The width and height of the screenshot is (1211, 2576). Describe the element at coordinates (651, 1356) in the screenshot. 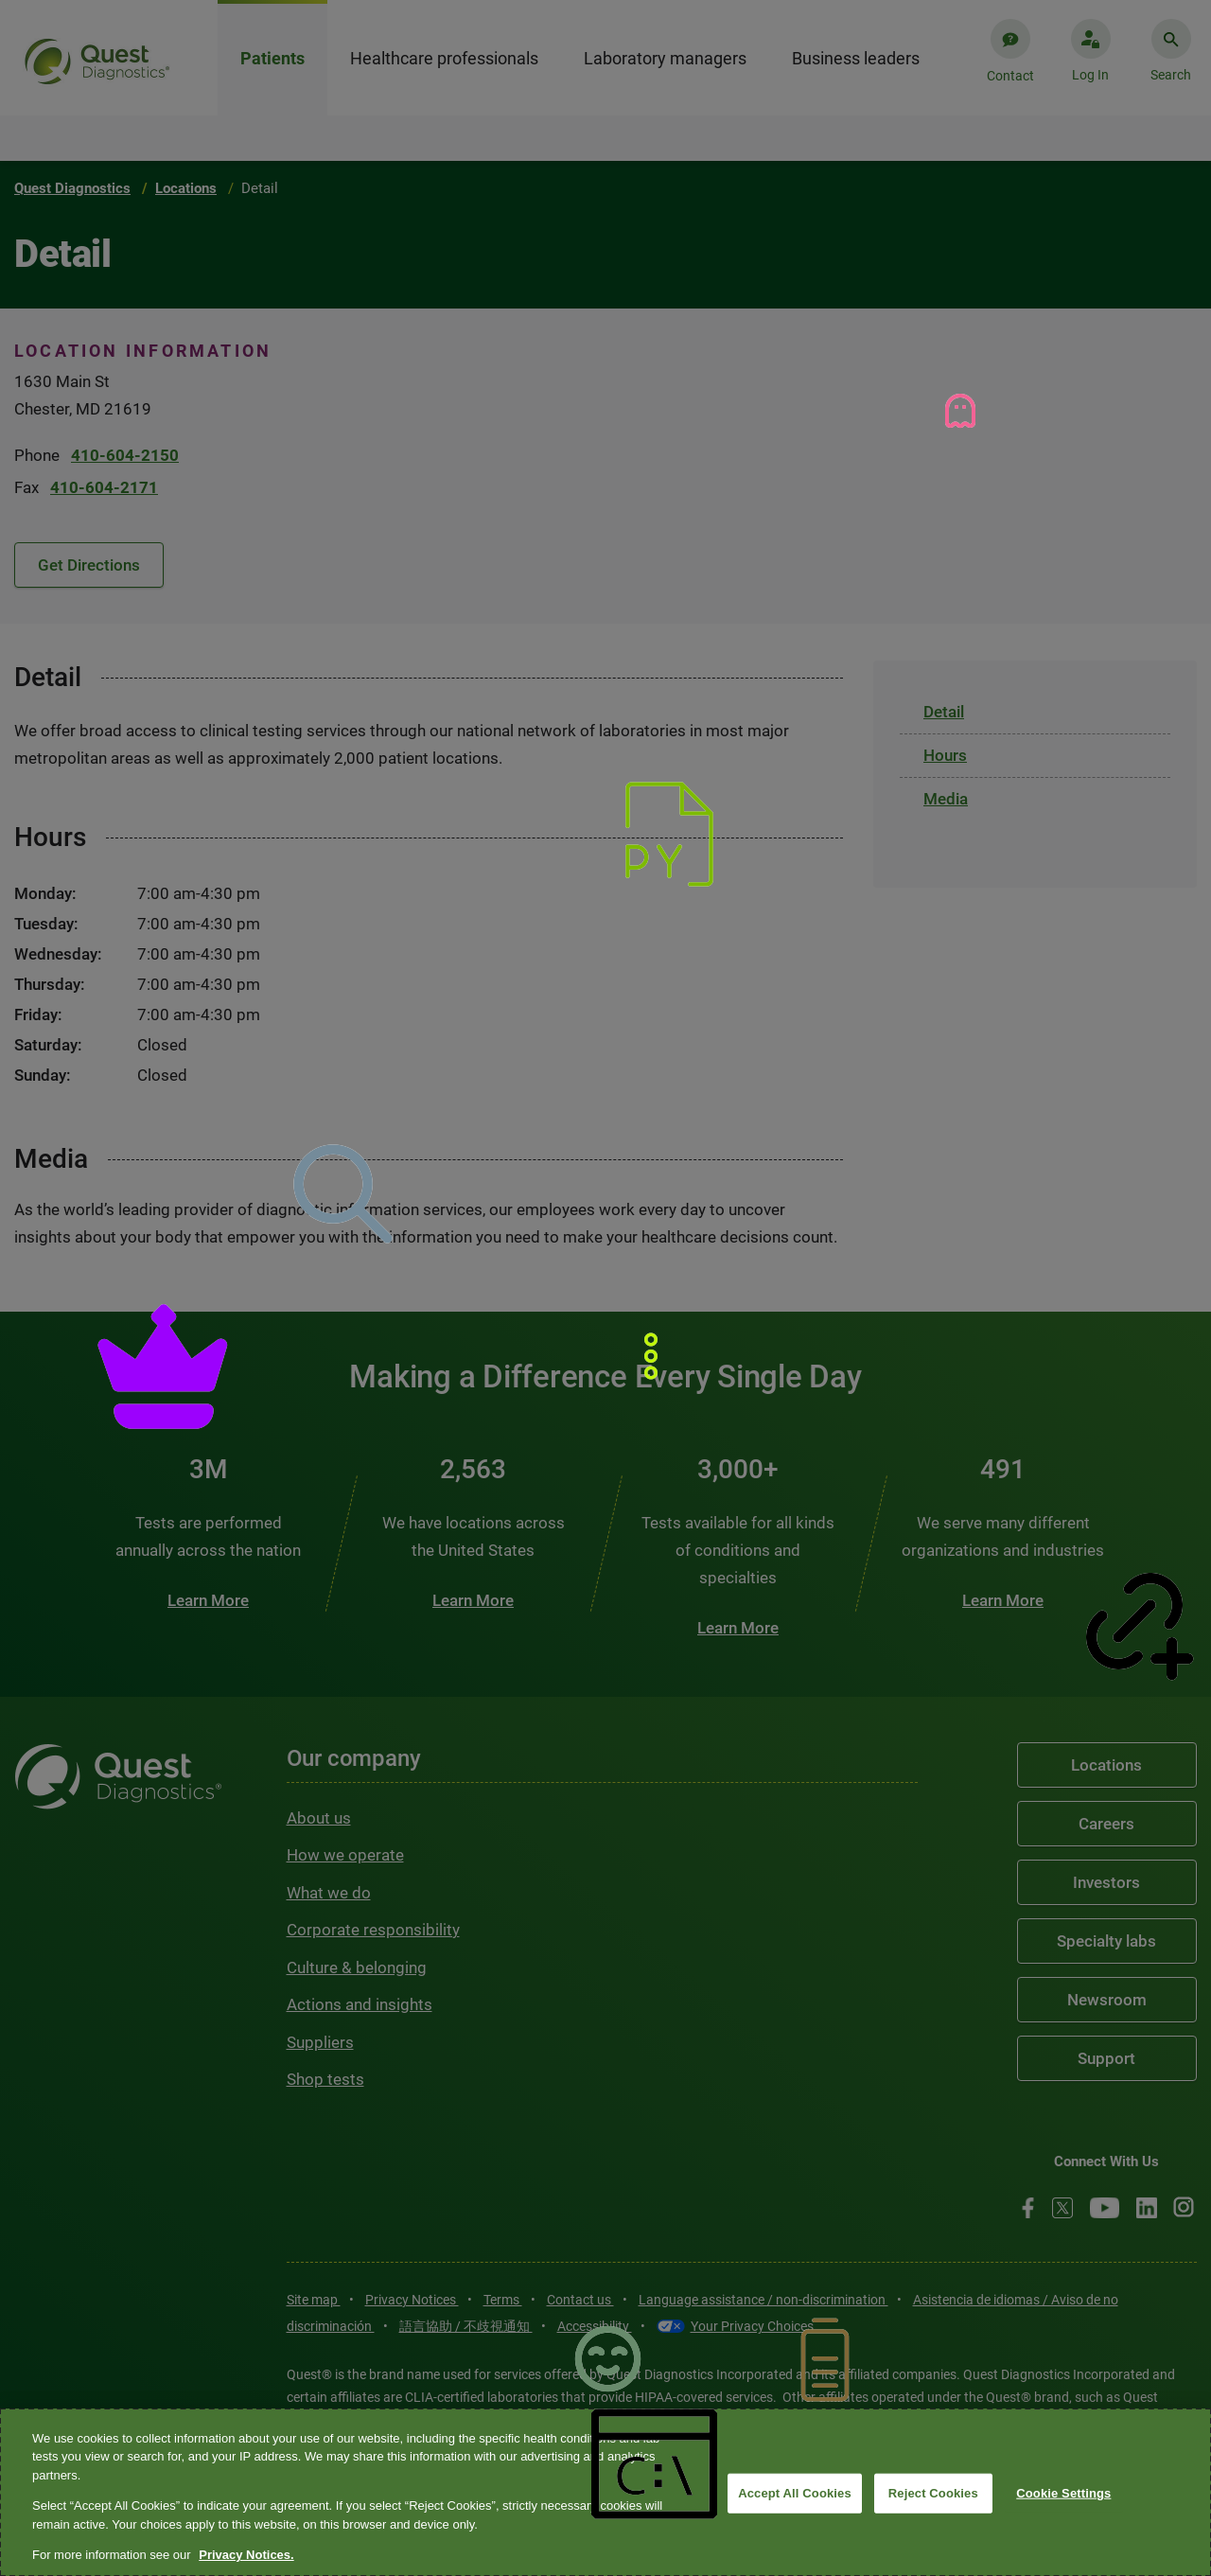

I see `open more options menu` at that location.